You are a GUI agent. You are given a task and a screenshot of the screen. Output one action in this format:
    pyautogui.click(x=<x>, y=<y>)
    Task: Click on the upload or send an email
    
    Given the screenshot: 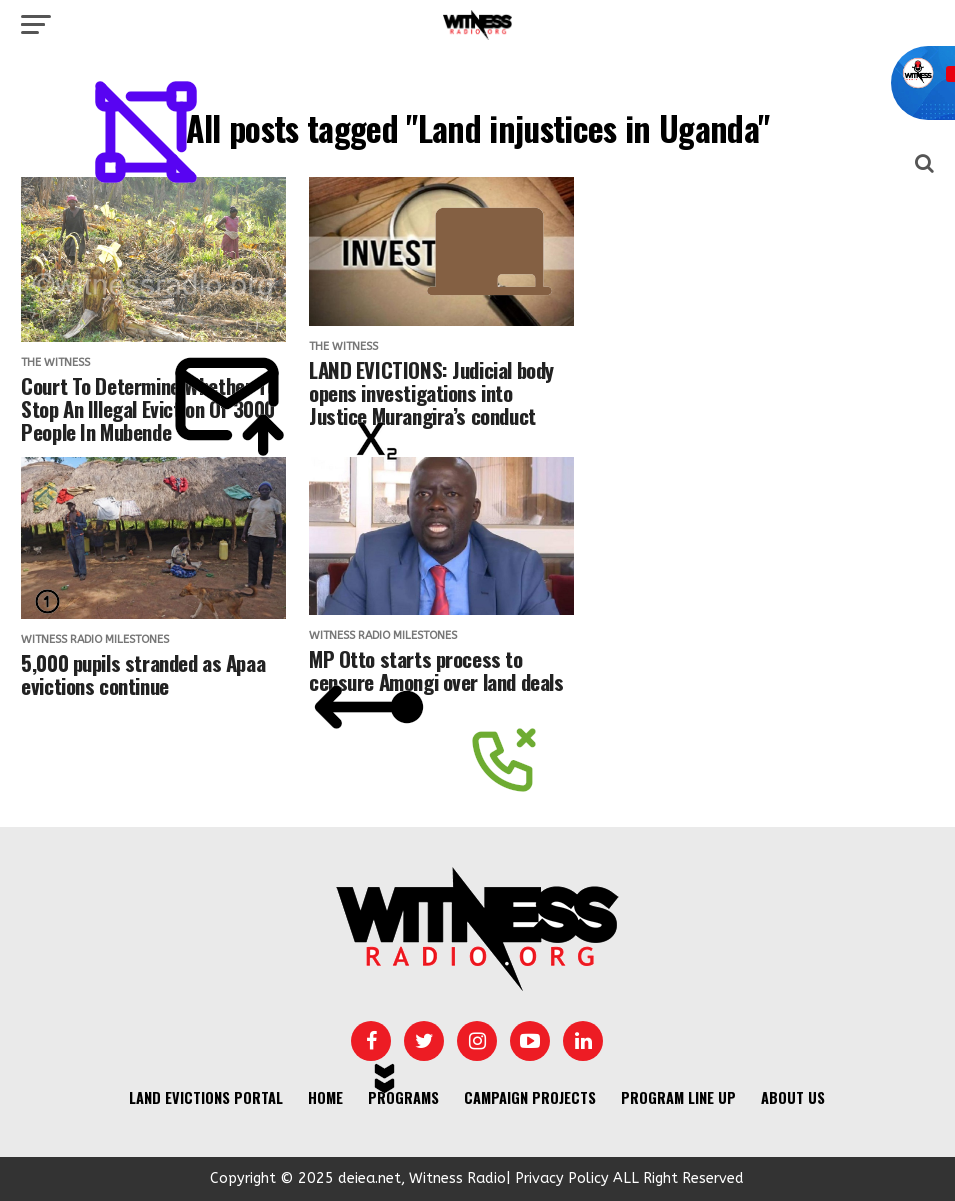 What is the action you would take?
    pyautogui.click(x=227, y=399)
    